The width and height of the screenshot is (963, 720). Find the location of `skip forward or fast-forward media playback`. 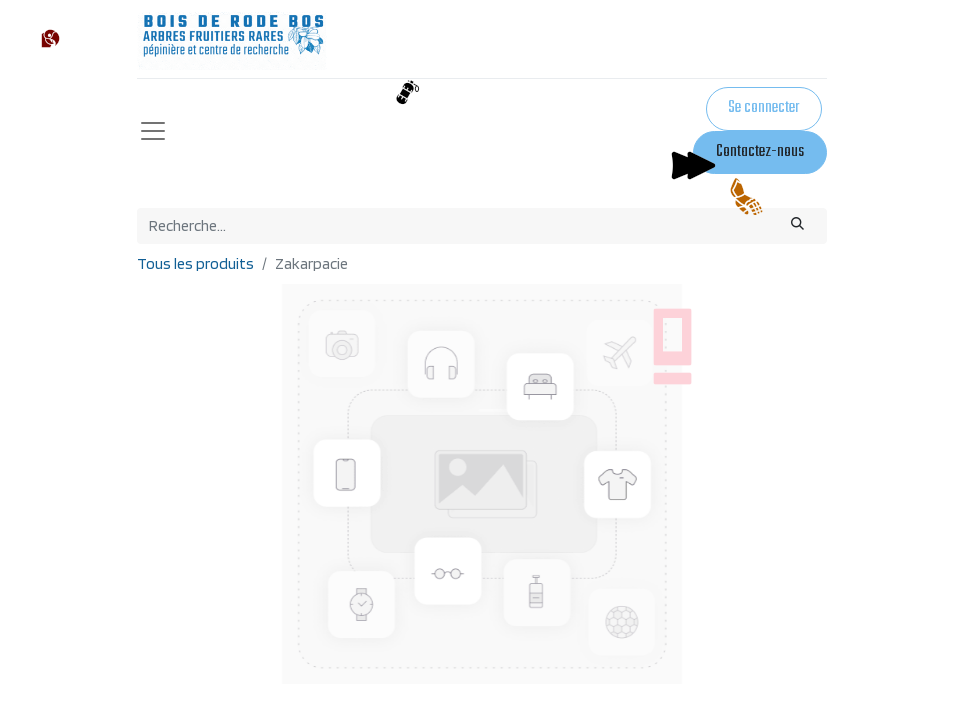

skip forward or fast-forward media playback is located at coordinates (693, 165).